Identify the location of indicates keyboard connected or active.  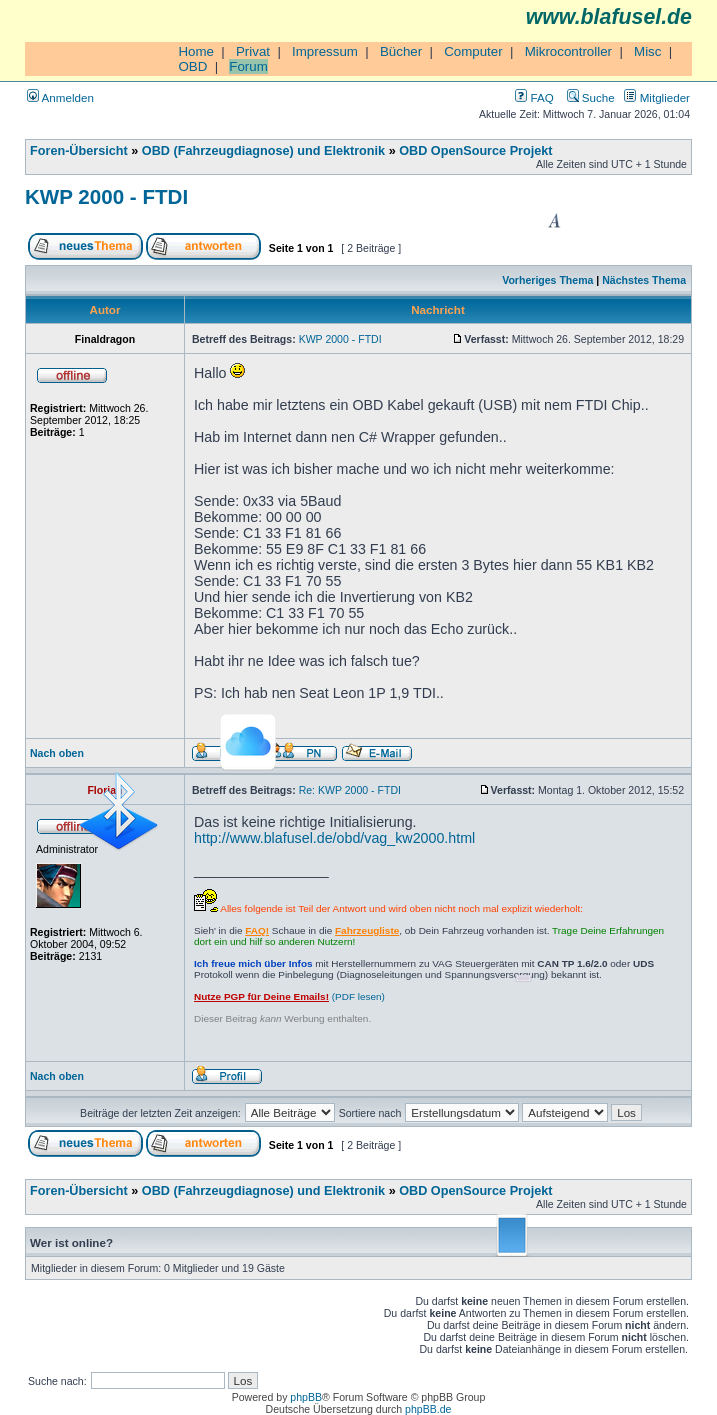
(523, 978).